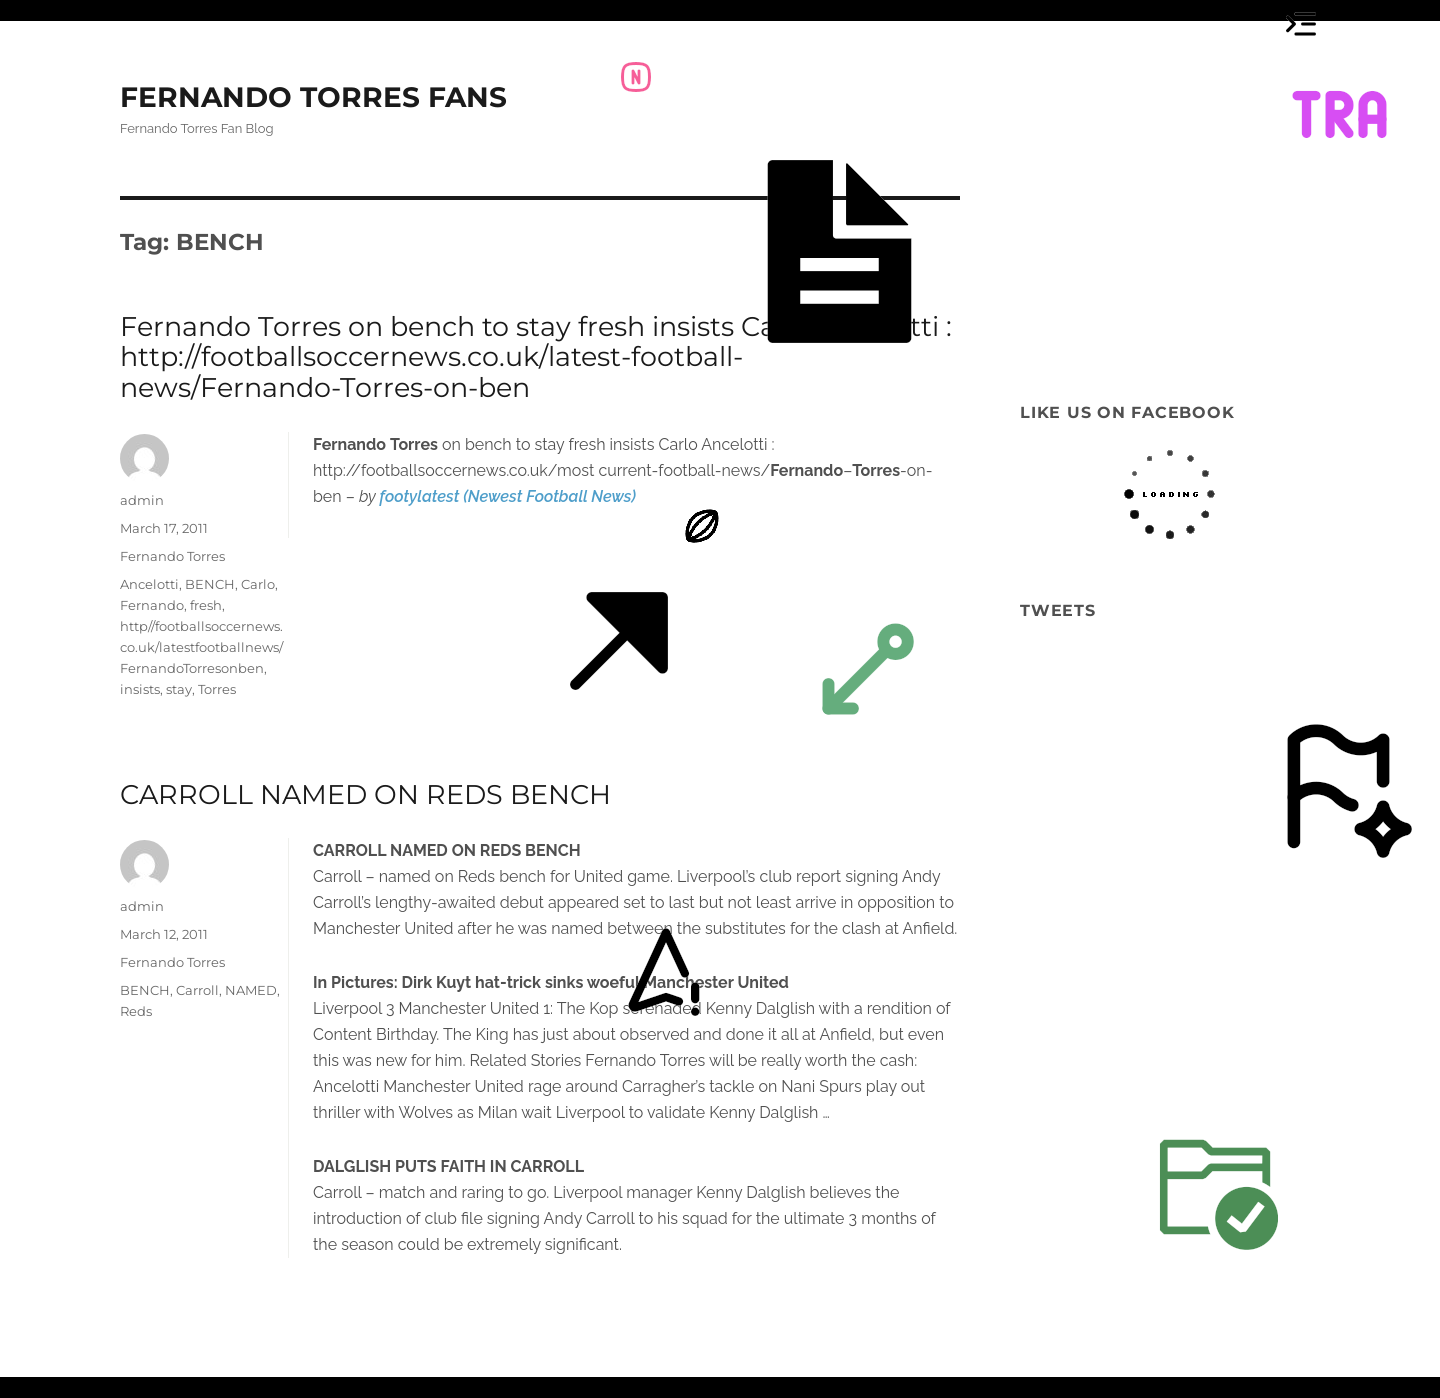  Describe the element at coordinates (636, 77) in the screenshot. I see `indicates an item starting with the letter "n"` at that location.